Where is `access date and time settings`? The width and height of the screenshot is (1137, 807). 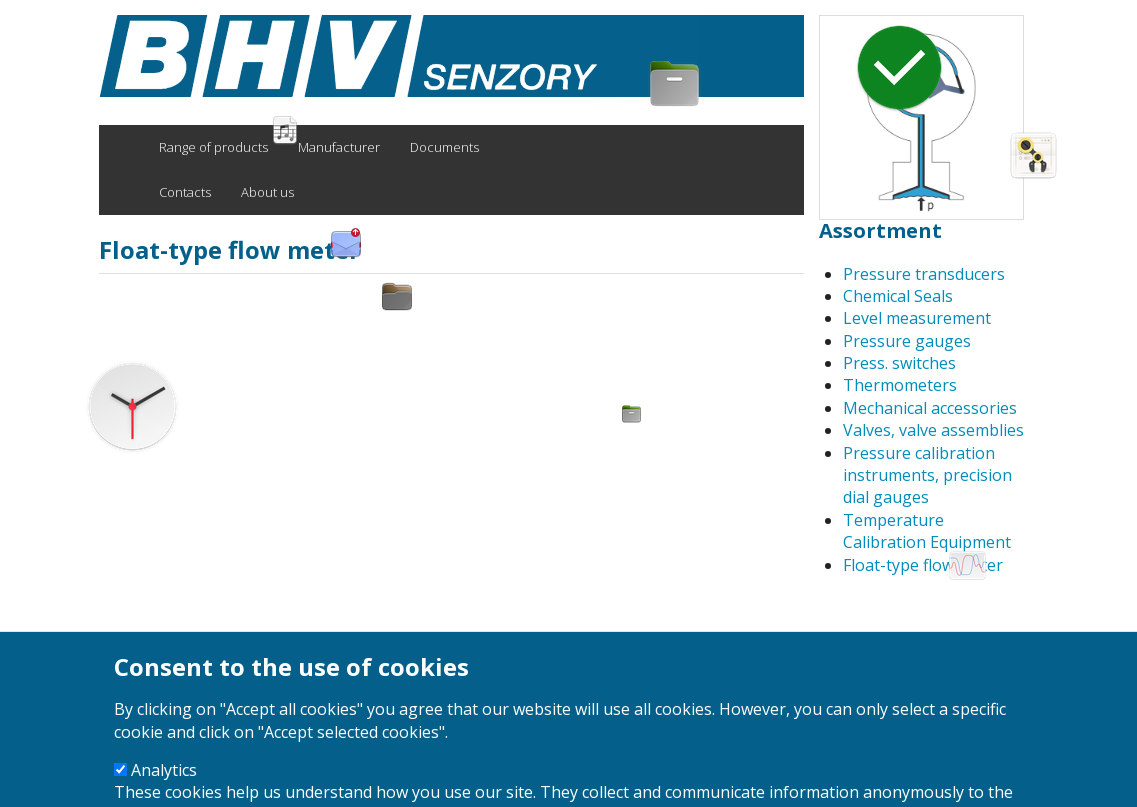 access date and time settings is located at coordinates (132, 406).